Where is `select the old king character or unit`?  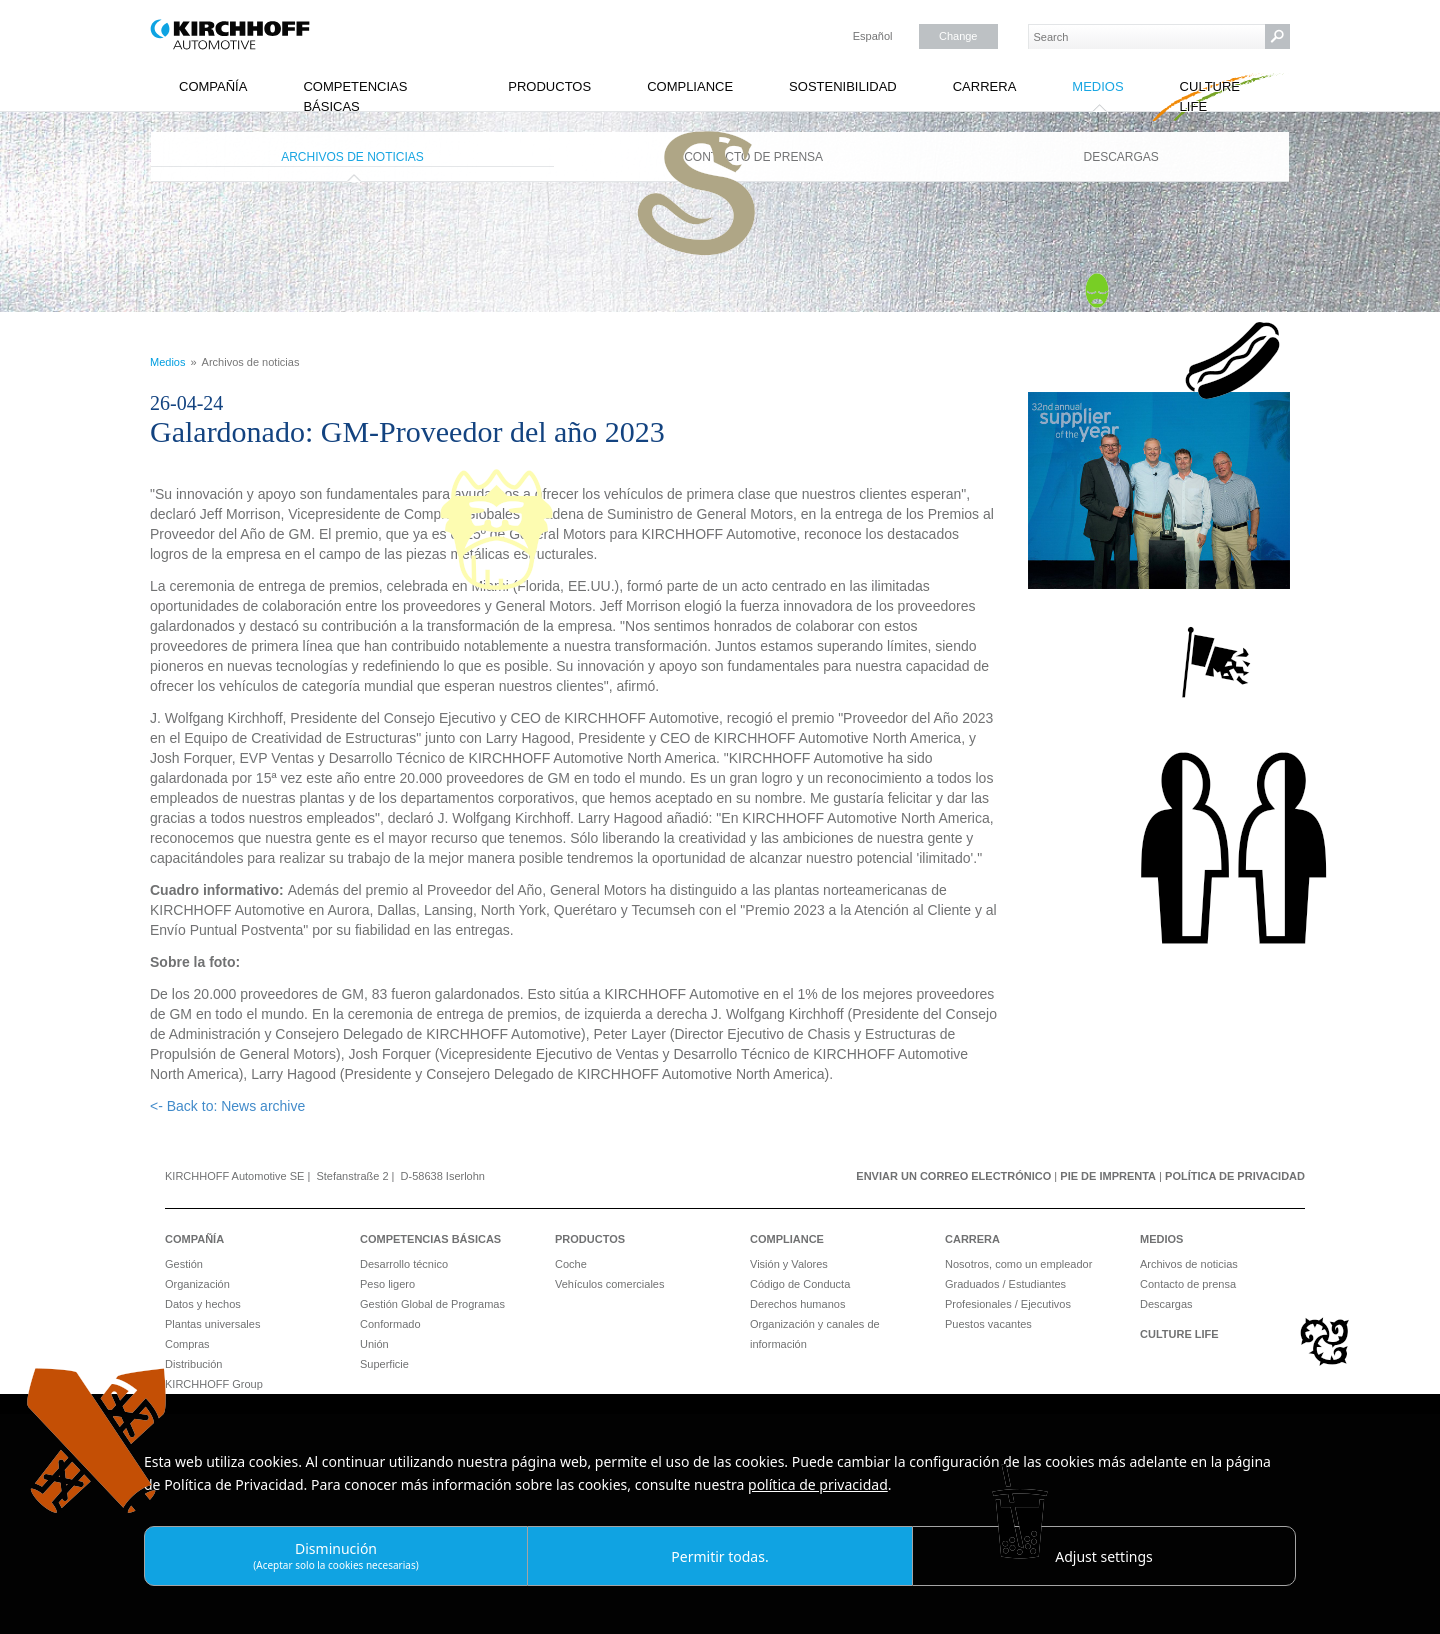
select the old king character or unit is located at coordinates (496, 529).